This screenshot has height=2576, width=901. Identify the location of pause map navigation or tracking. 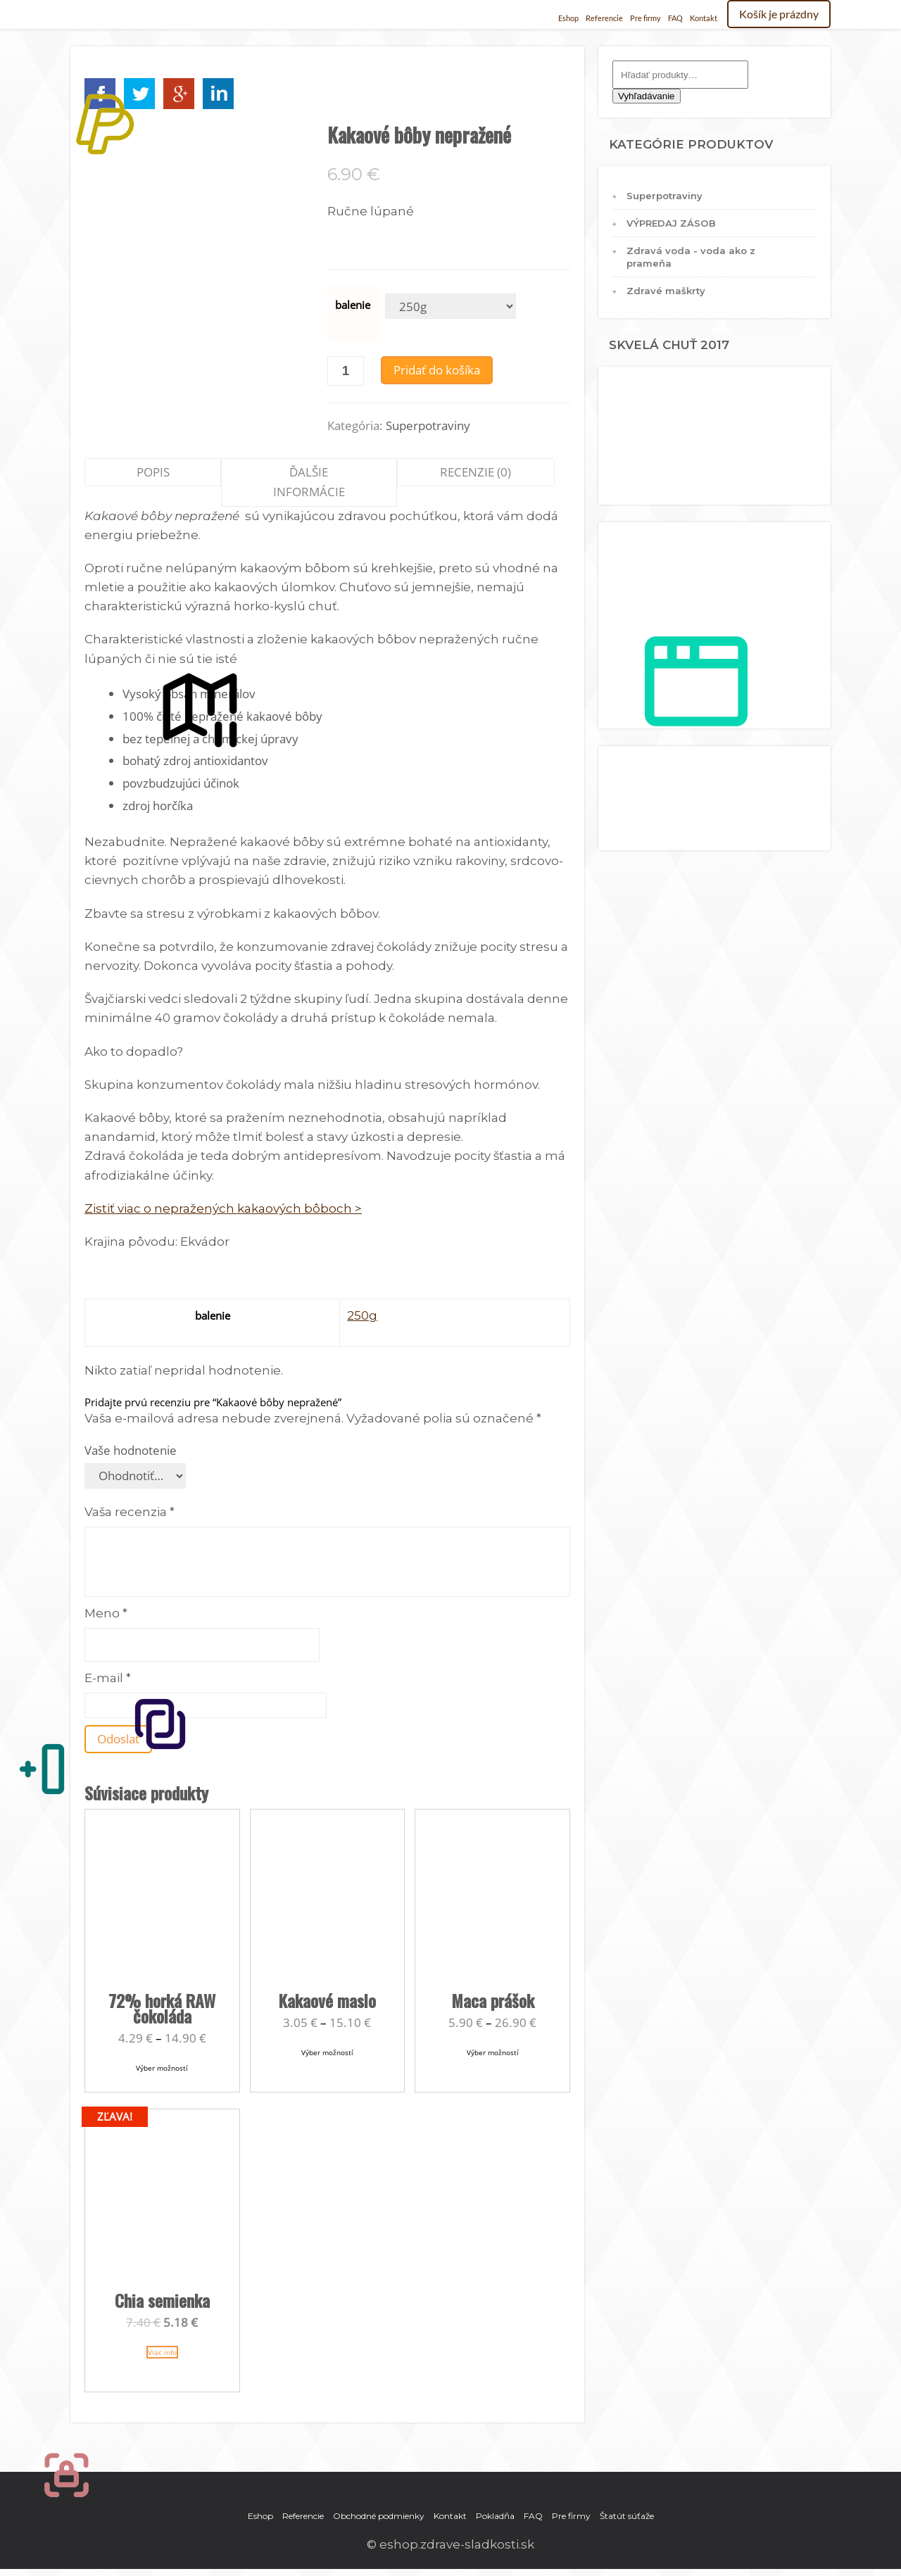
(200, 707).